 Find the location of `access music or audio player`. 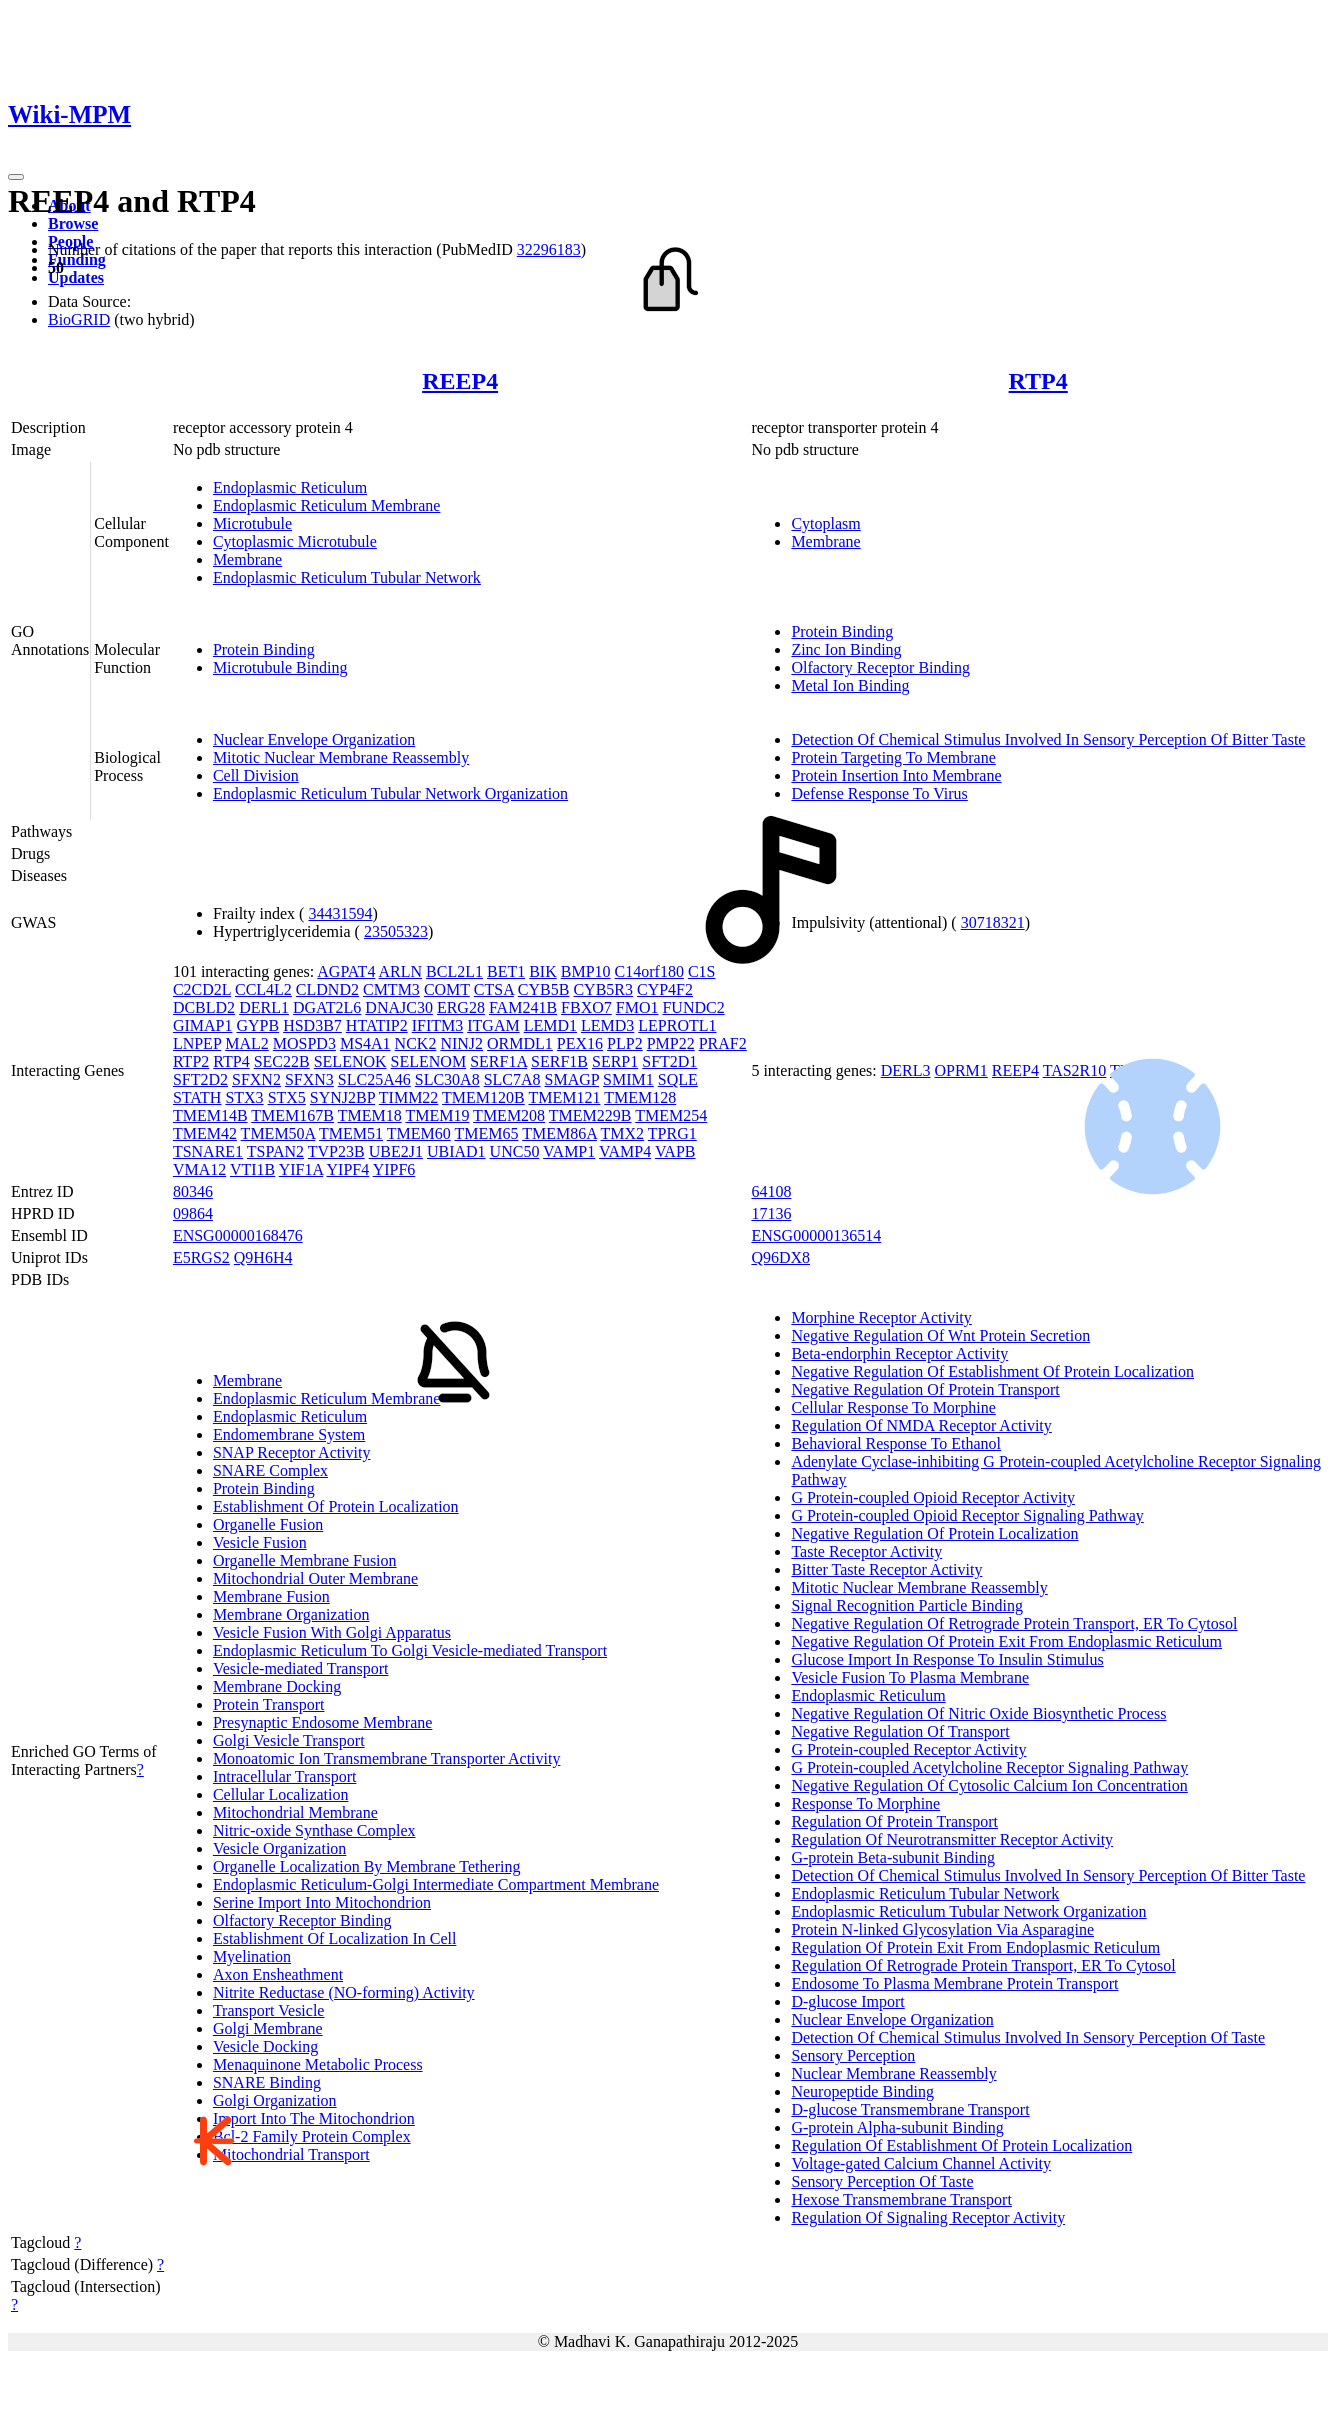

access music or audio player is located at coordinates (771, 887).